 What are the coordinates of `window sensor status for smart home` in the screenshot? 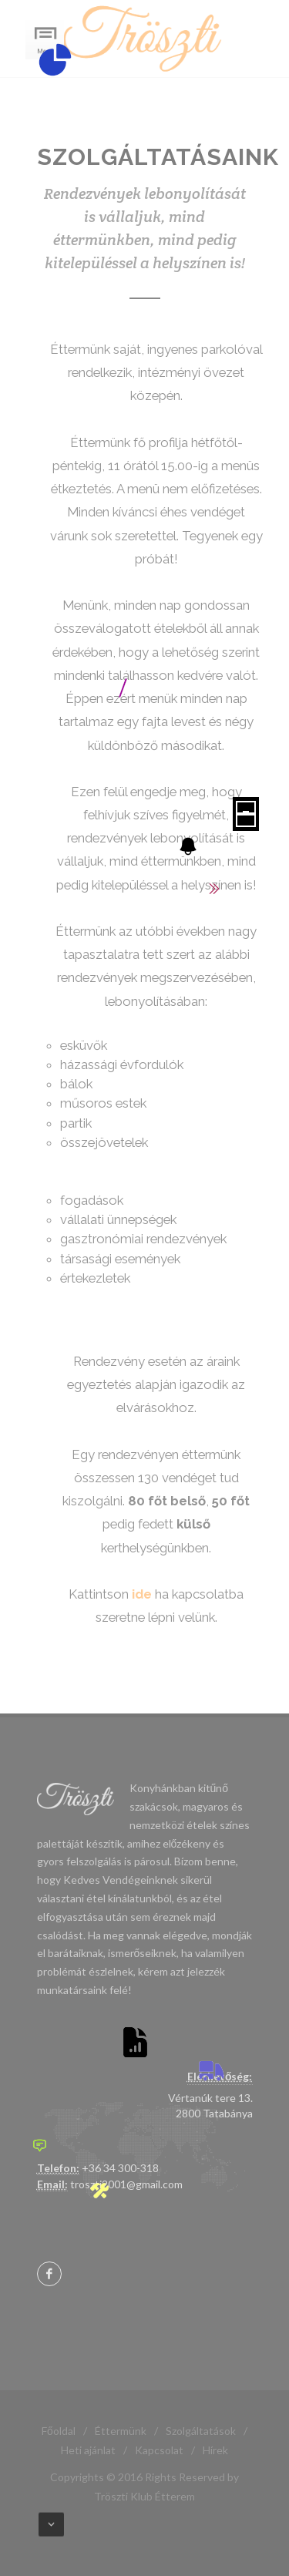 It's located at (246, 814).